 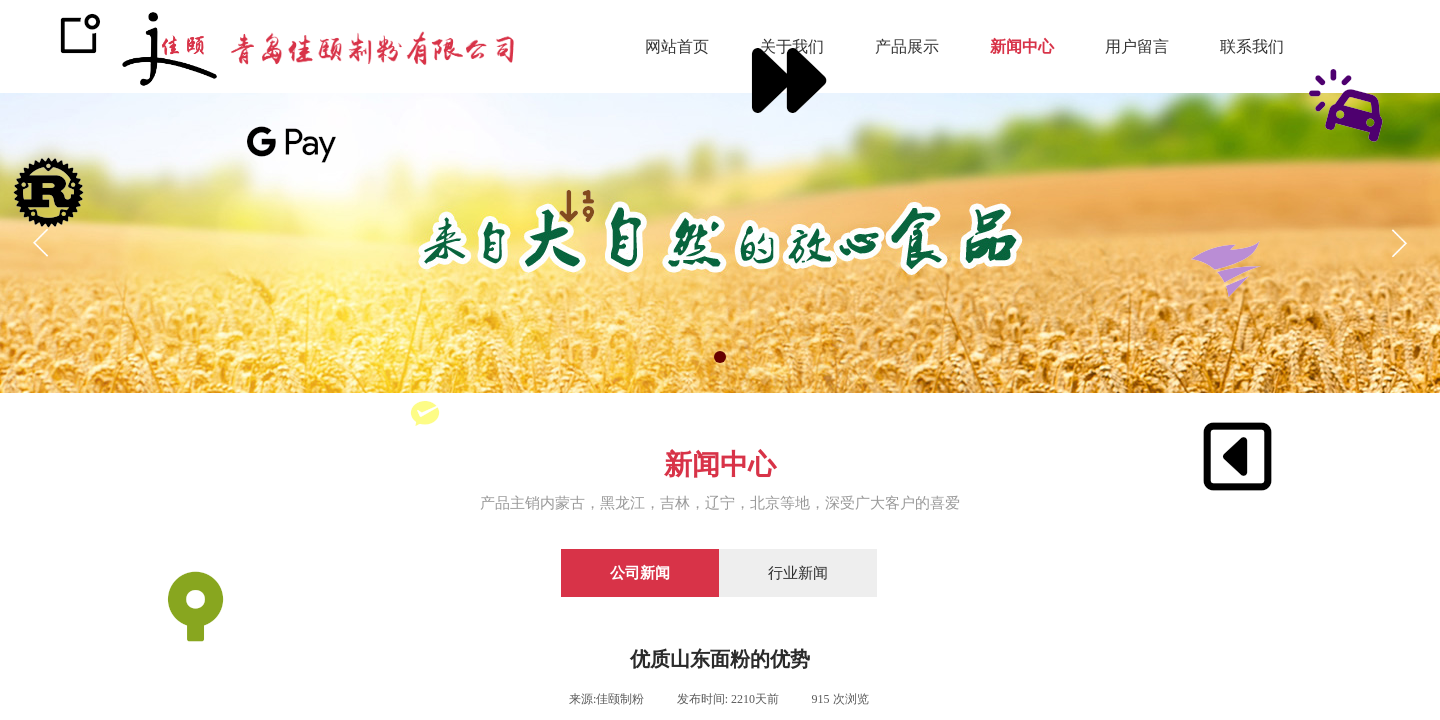 I want to click on indicates new notifications or alerts, so click(x=78, y=33).